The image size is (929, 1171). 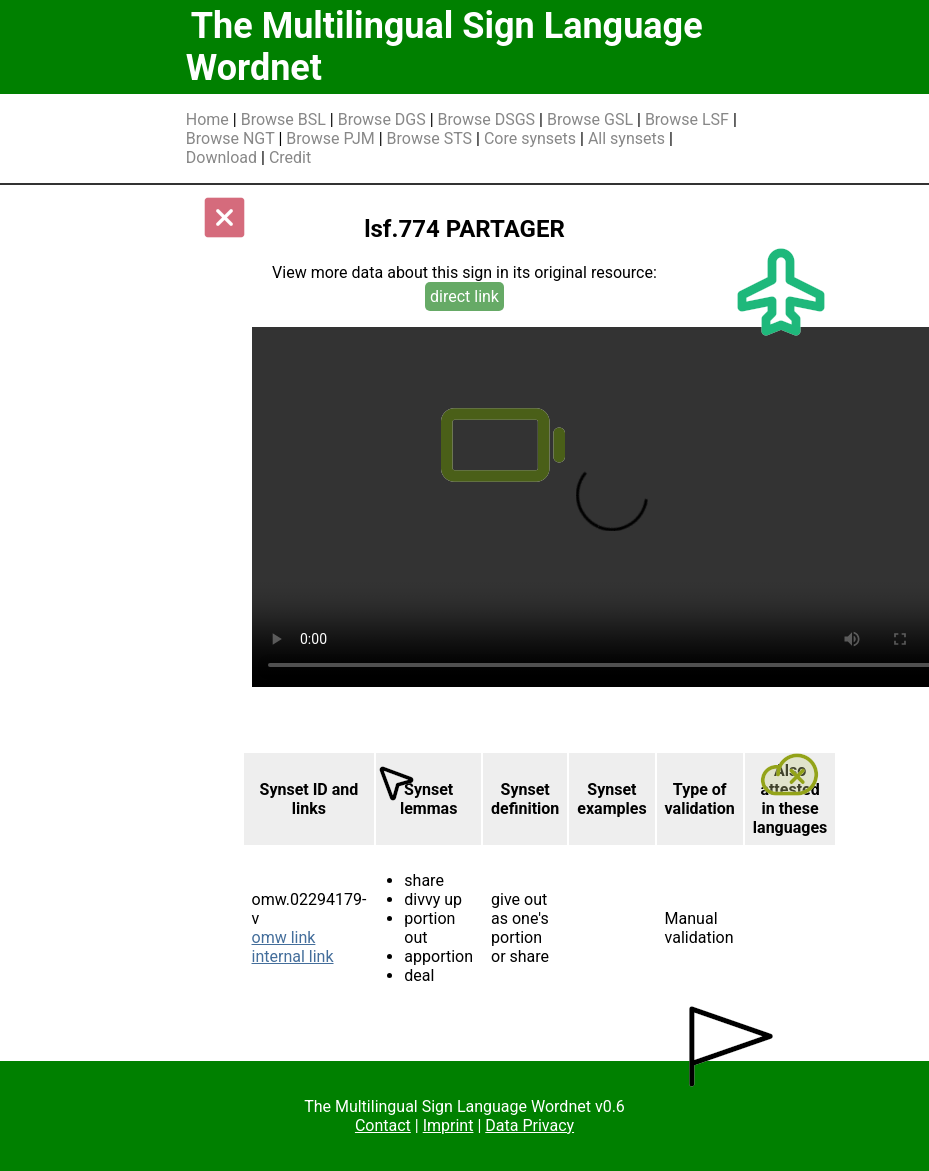 What do you see at coordinates (394, 781) in the screenshot?
I see `tap to navigate to a destination` at bounding box center [394, 781].